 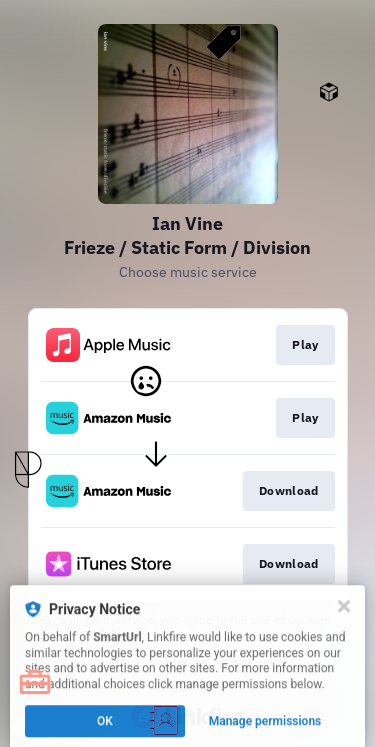 I want to click on scroll down or view more content, so click(x=156, y=454).